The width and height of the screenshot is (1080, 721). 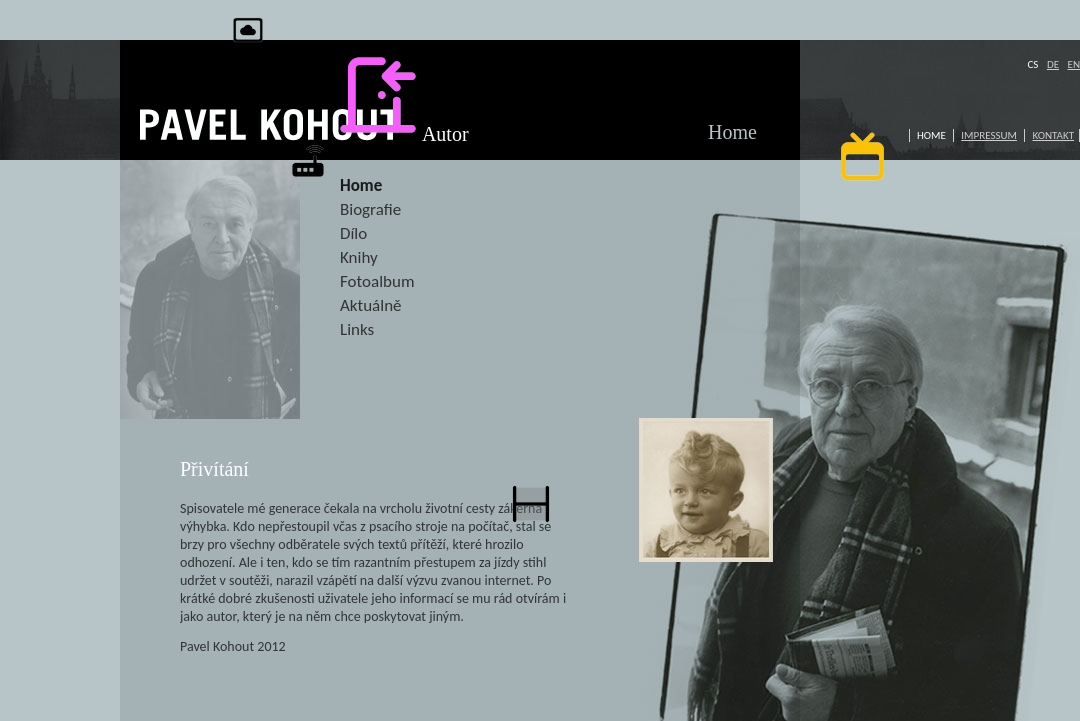 What do you see at coordinates (378, 95) in the screenshot?
I see `log in or sign in to your account` at bounding box center [378, 95].